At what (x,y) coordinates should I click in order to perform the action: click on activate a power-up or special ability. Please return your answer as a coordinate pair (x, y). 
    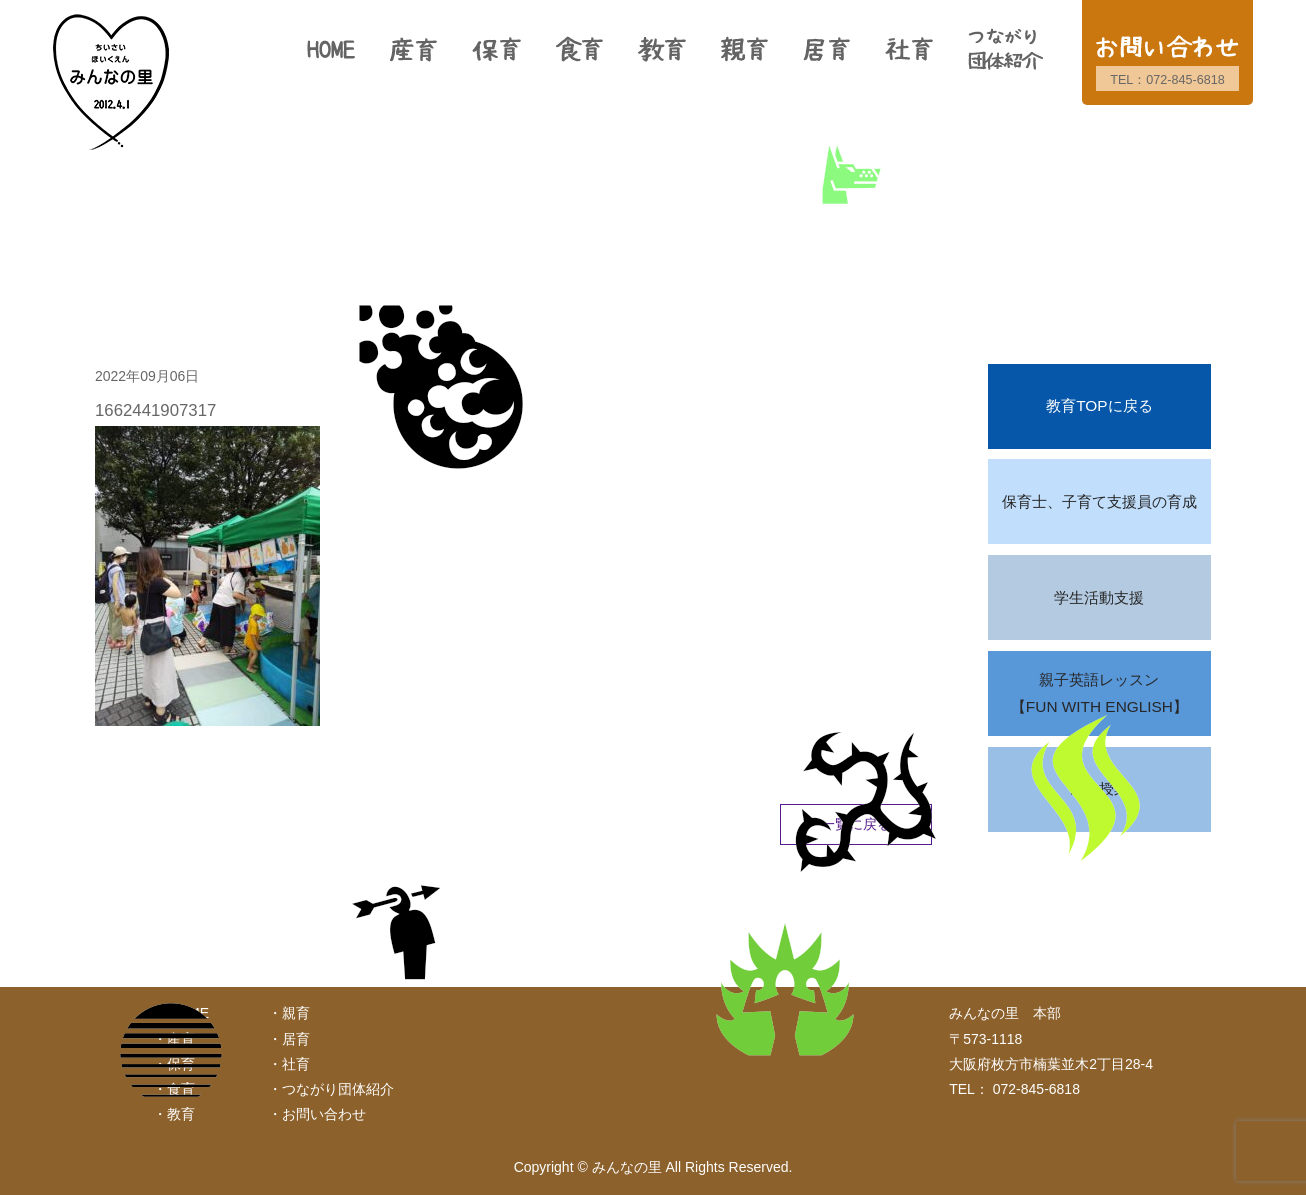
    Looking at the image, I should click on (785, 988).